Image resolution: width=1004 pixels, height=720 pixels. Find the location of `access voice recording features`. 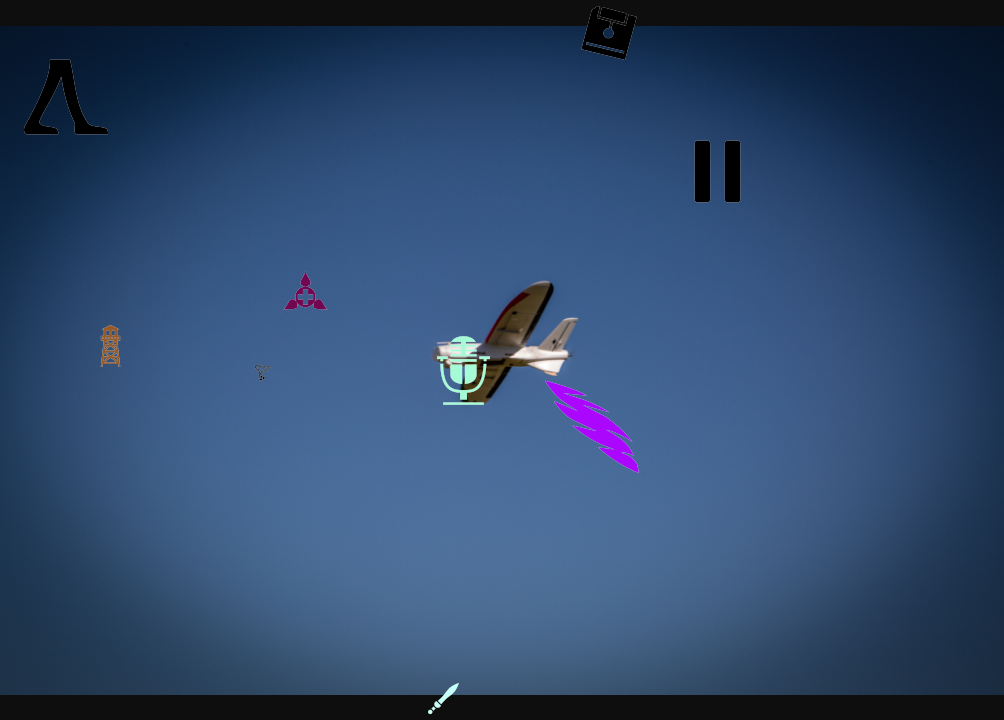

access voice recording features is located at coordinates (463, 370).